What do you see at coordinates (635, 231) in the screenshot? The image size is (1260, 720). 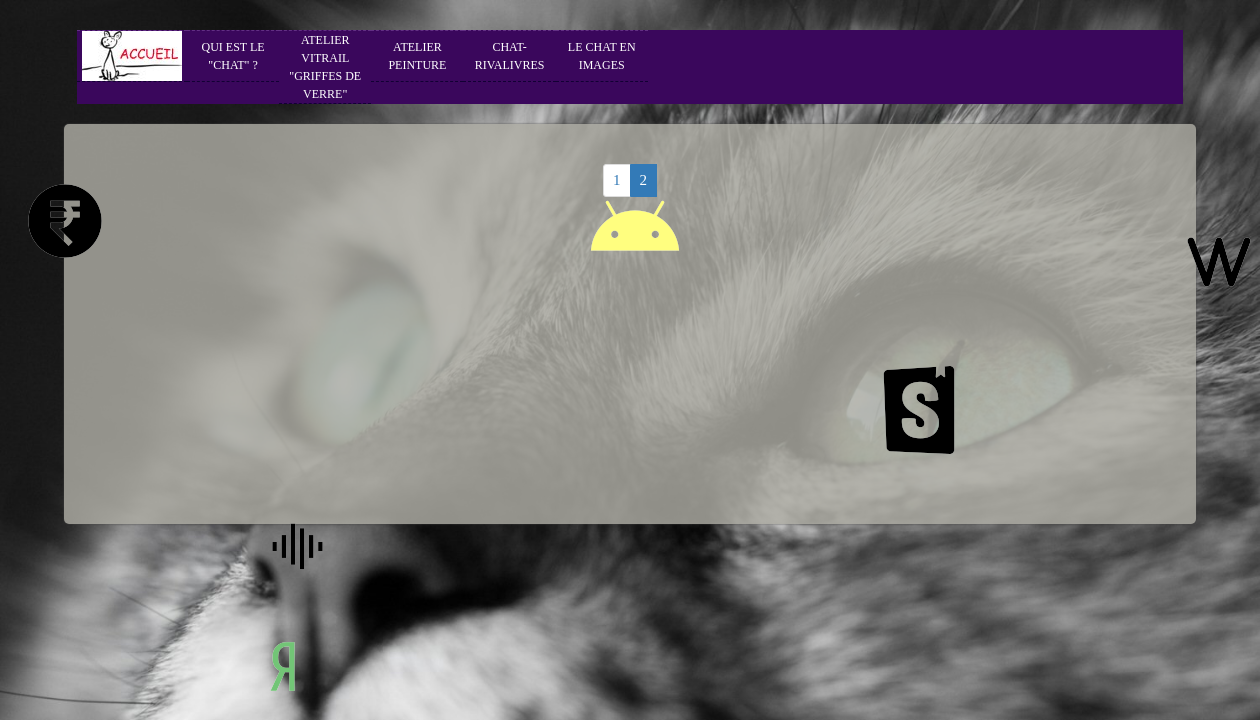 I see `android operating system logo` at bounding box center [635, 231].